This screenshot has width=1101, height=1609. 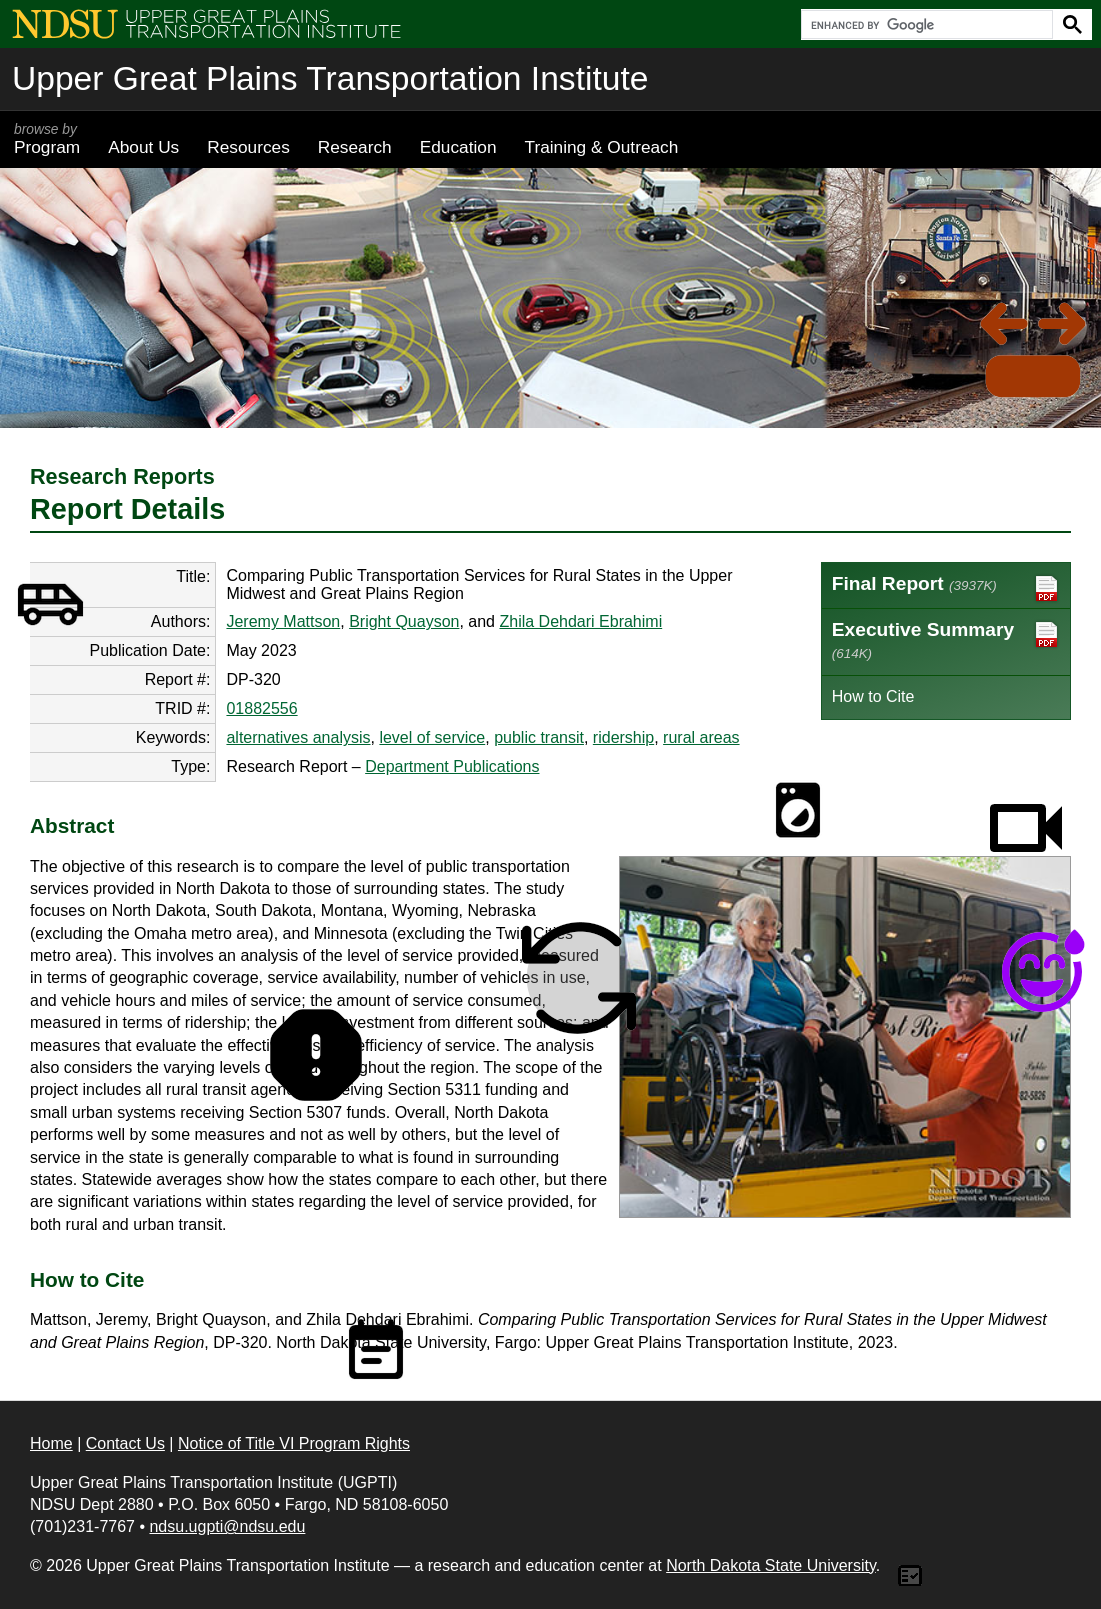 I want to click on start a video call, so click(x=1026, y=828).